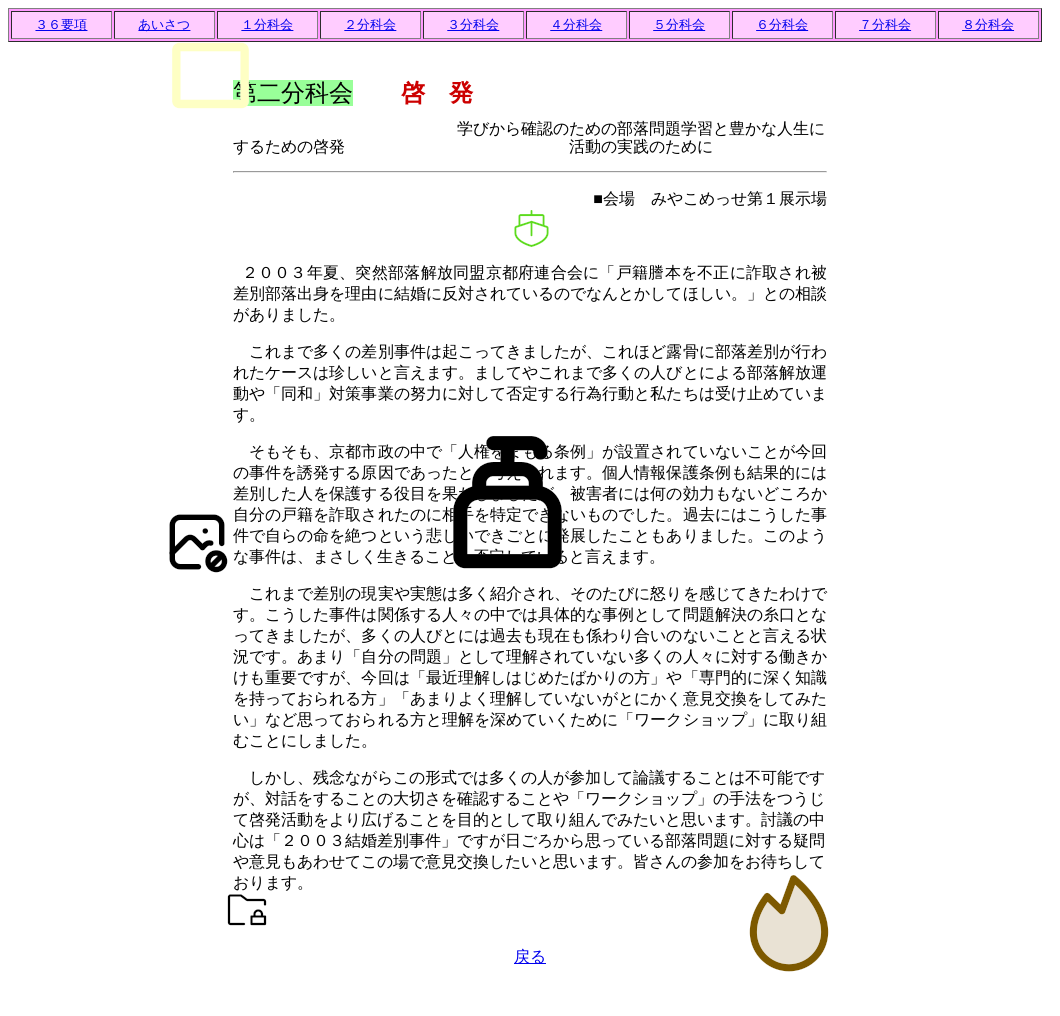 This screenshot has height=1016, width=1060. What do you see at coordinates (197, 542) in the screenshot?
I see `cancel image upload` at bounding box center [197, 542].